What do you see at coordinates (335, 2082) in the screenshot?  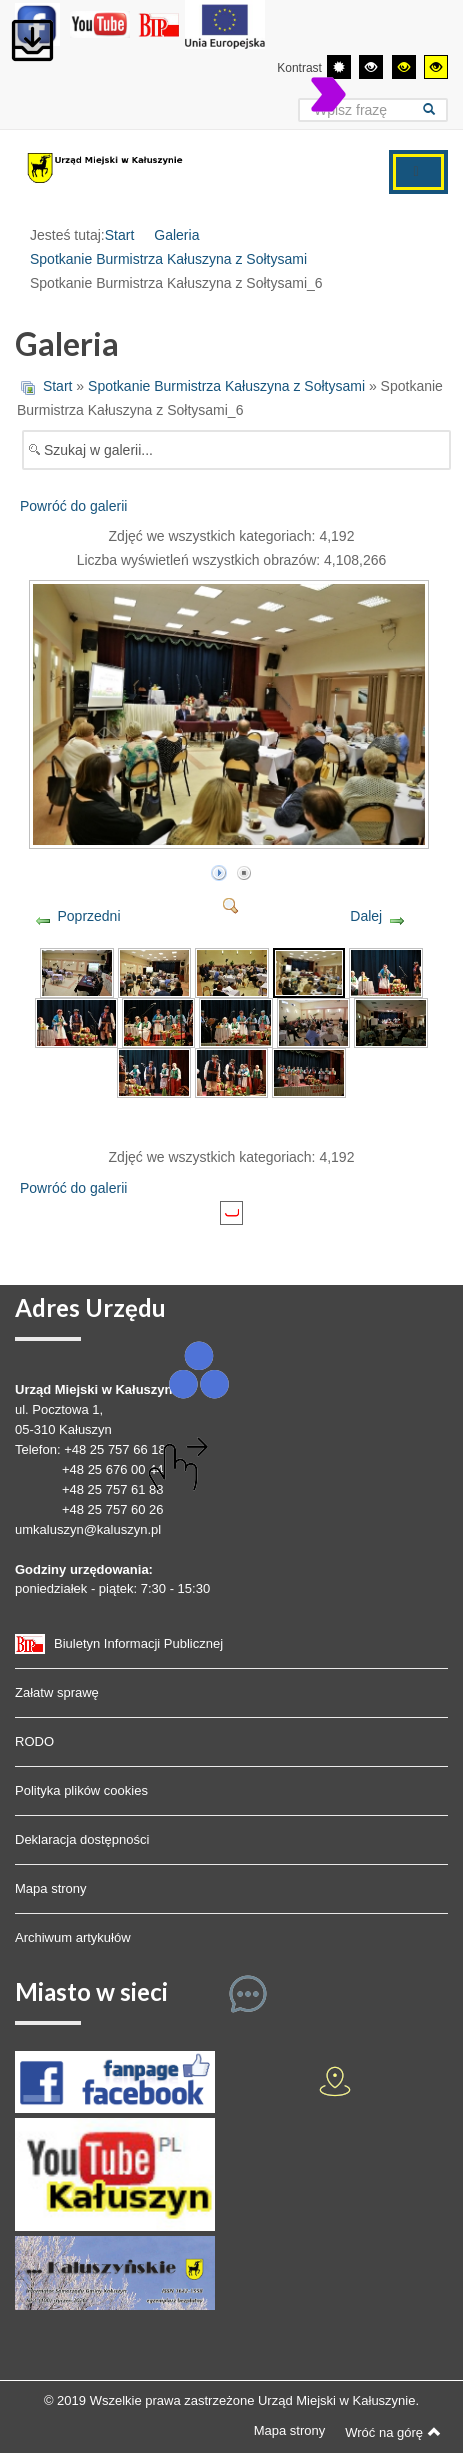 I see `view location area or zone on map` at bounding box center [335, 2082].